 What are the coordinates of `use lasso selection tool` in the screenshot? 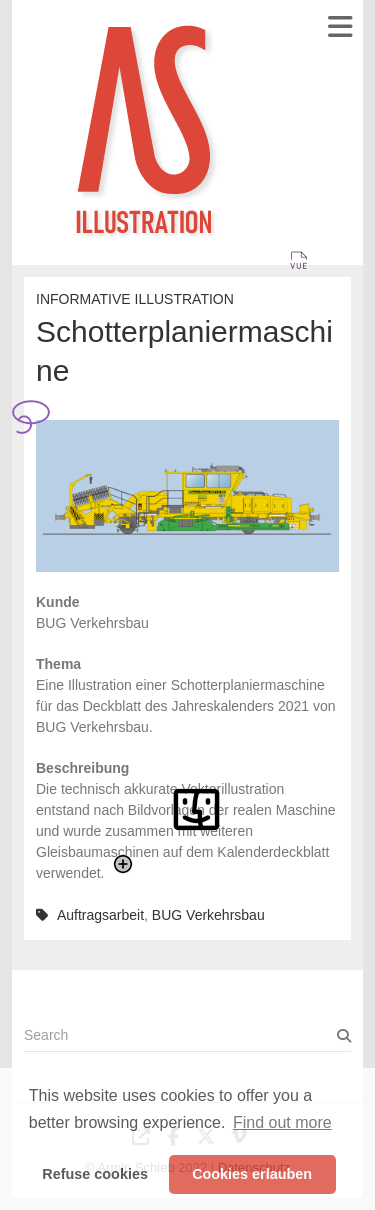 It's located at (31, 415).